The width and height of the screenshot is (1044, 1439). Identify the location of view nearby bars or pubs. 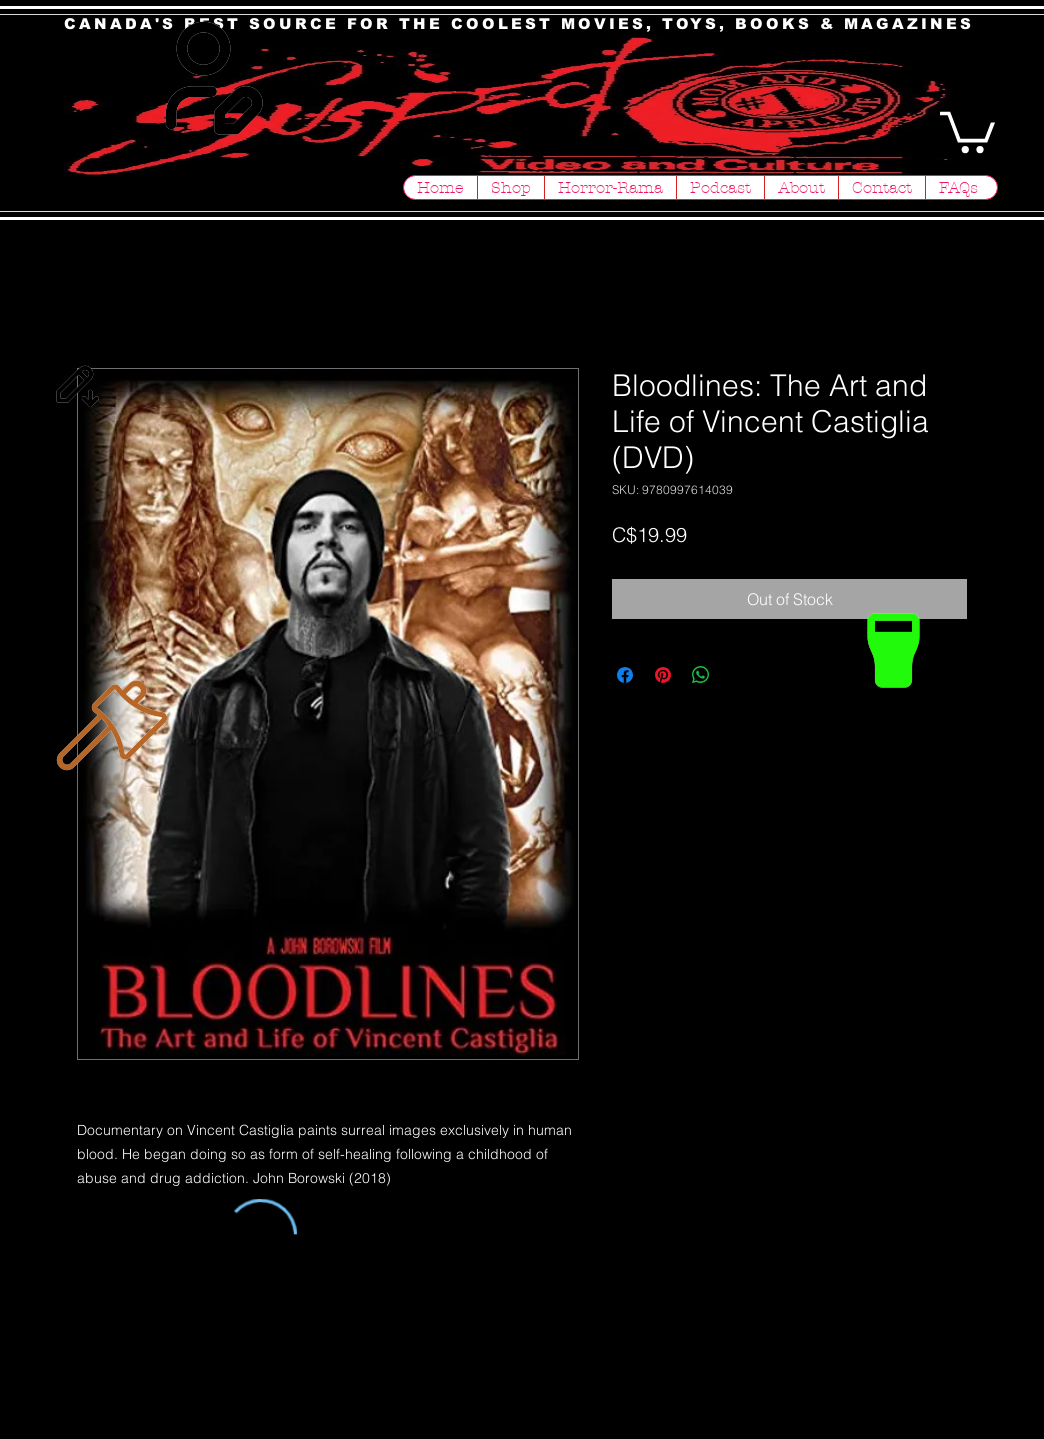
(893, 650).